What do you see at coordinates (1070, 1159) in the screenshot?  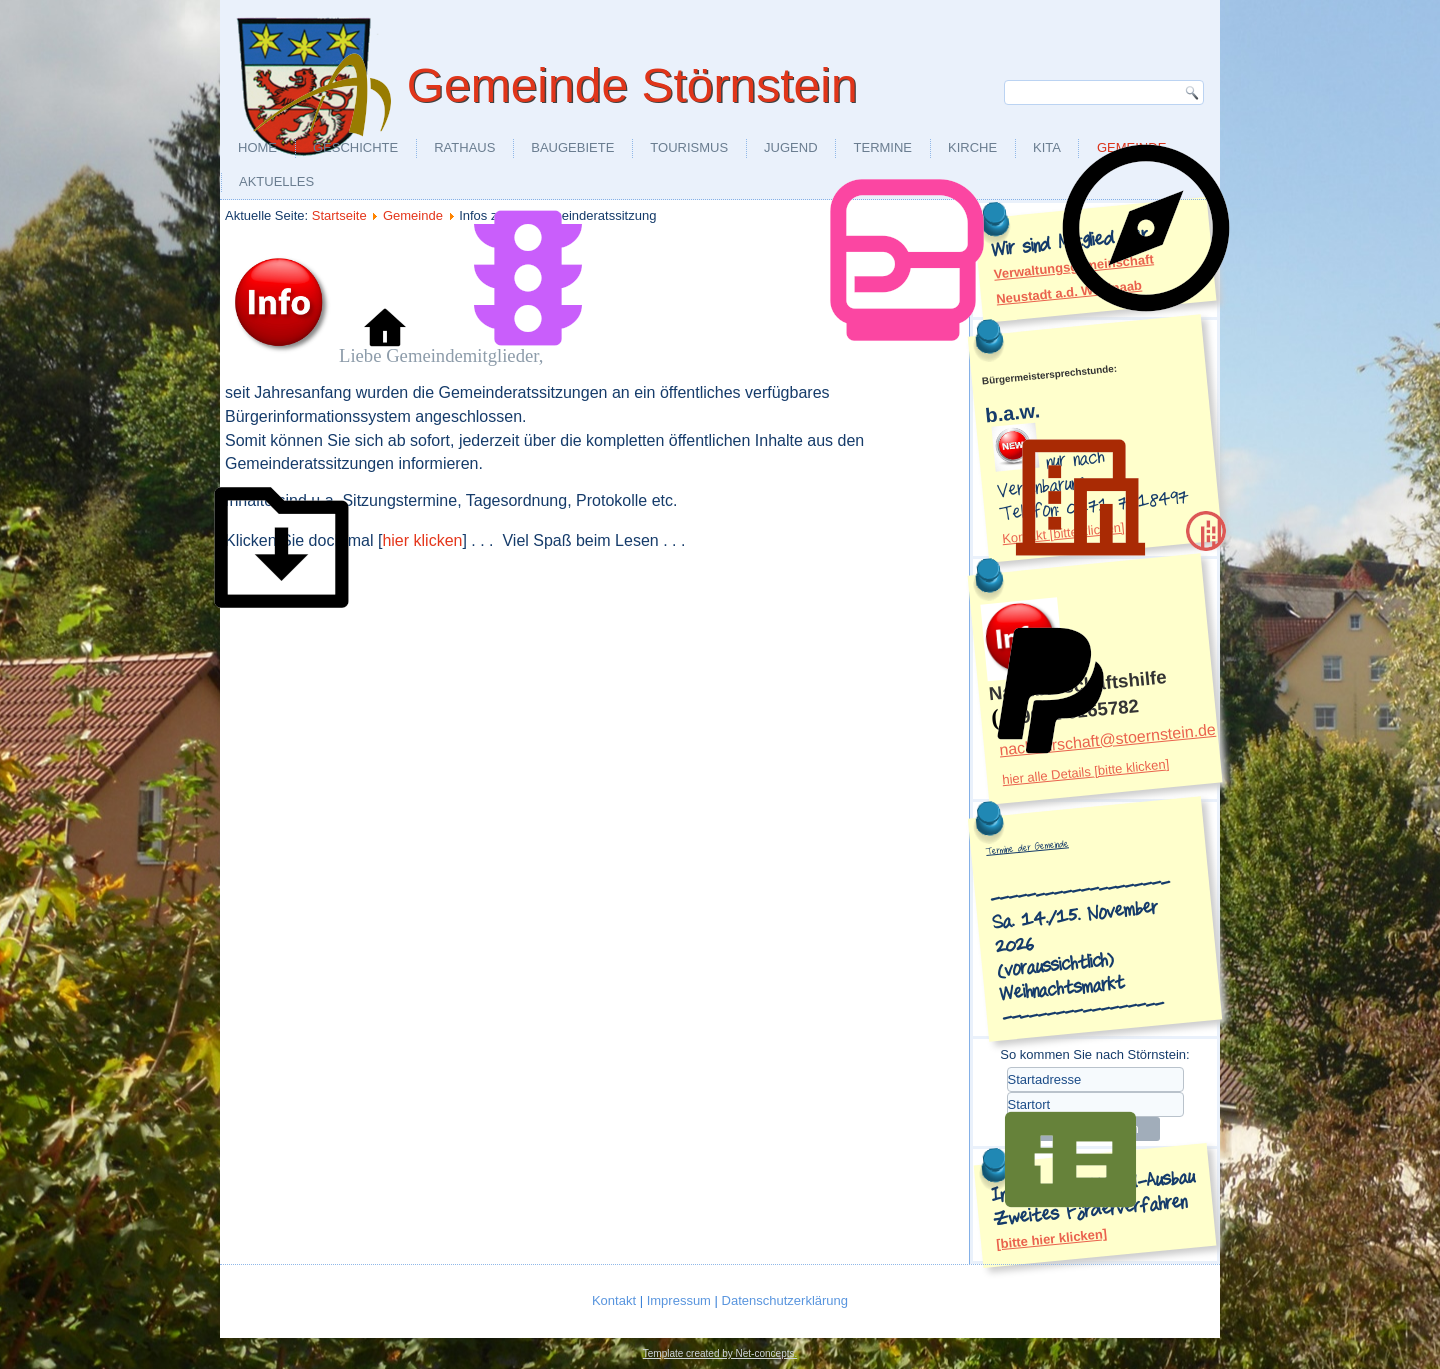 I see `view contact or business card details` at bounding box center [1070, 1159].